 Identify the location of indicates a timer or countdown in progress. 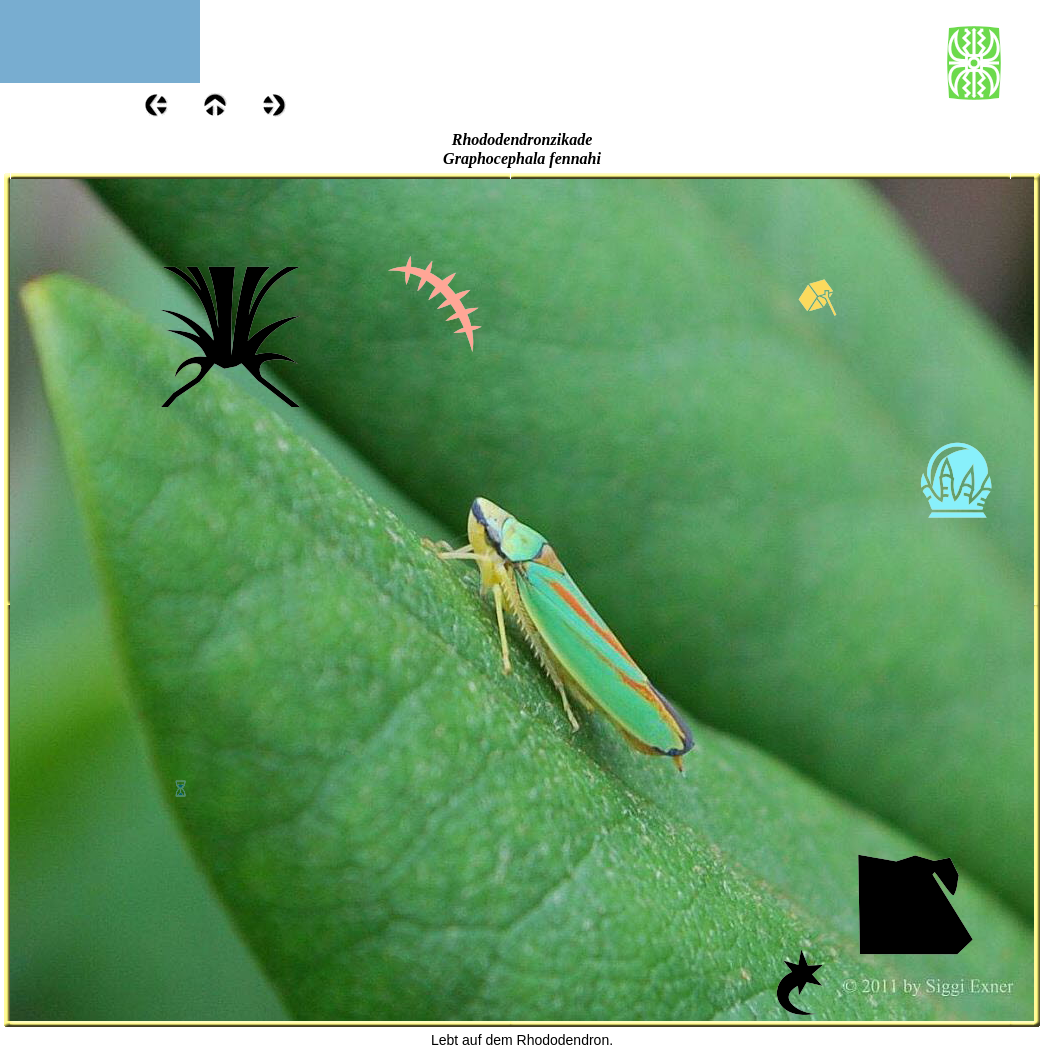
(180, 788).